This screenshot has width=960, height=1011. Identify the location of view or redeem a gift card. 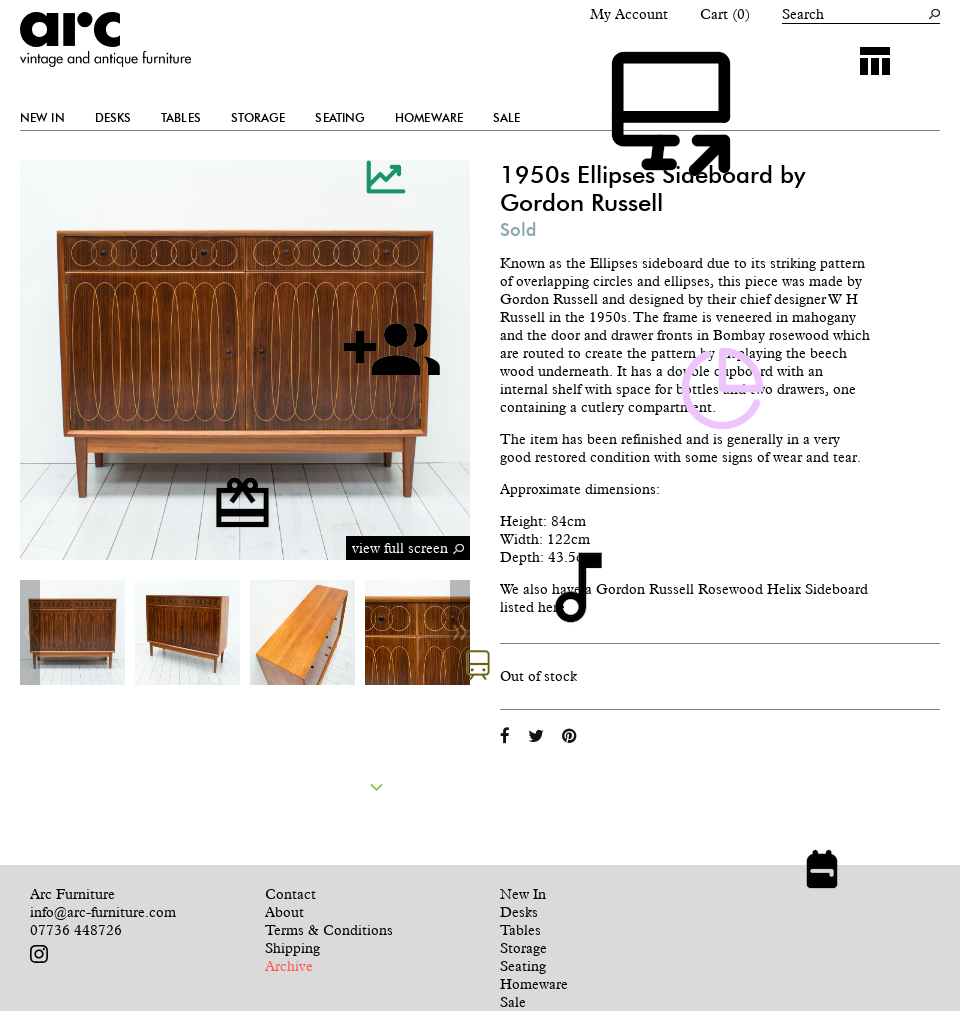
(242, 503).